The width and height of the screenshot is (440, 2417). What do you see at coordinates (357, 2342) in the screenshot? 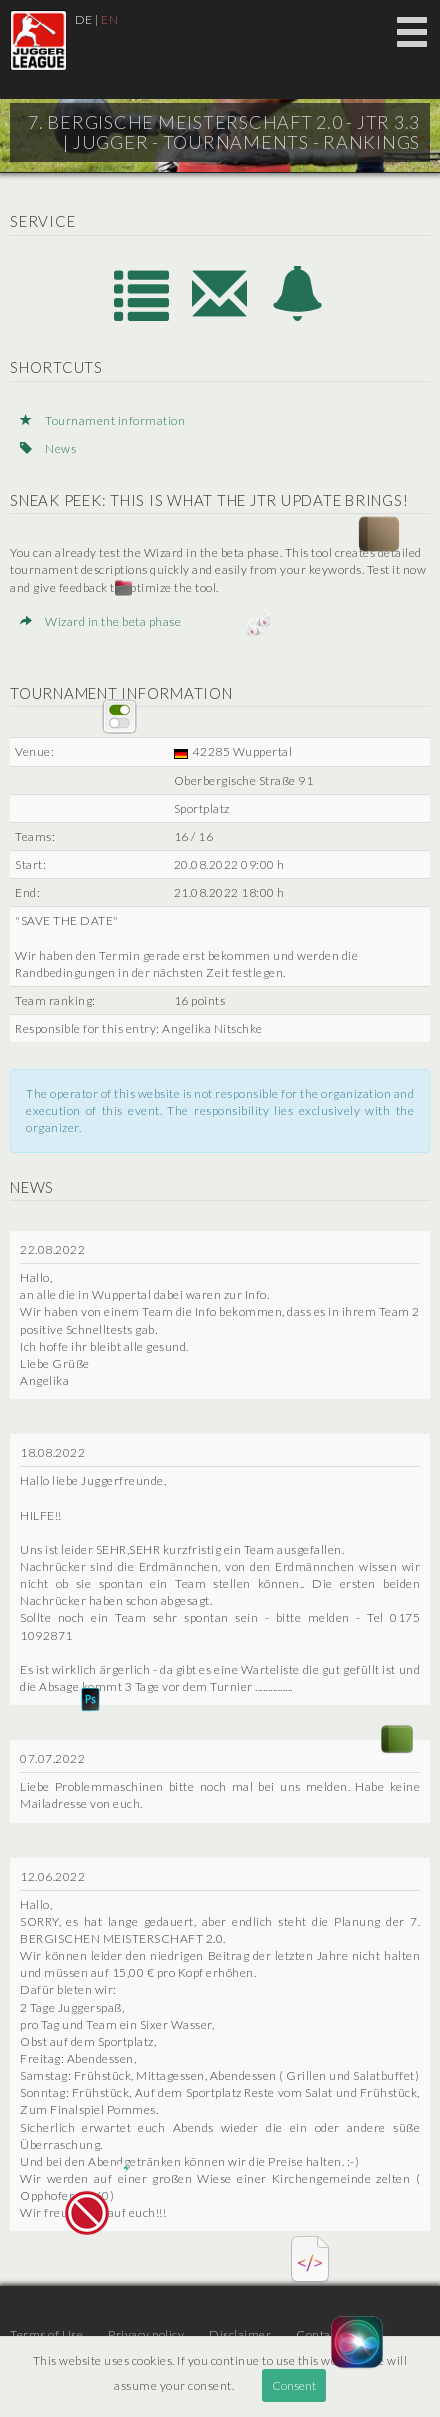
I see `open siri voice assistant settings` at bounding box center [357, 2342].